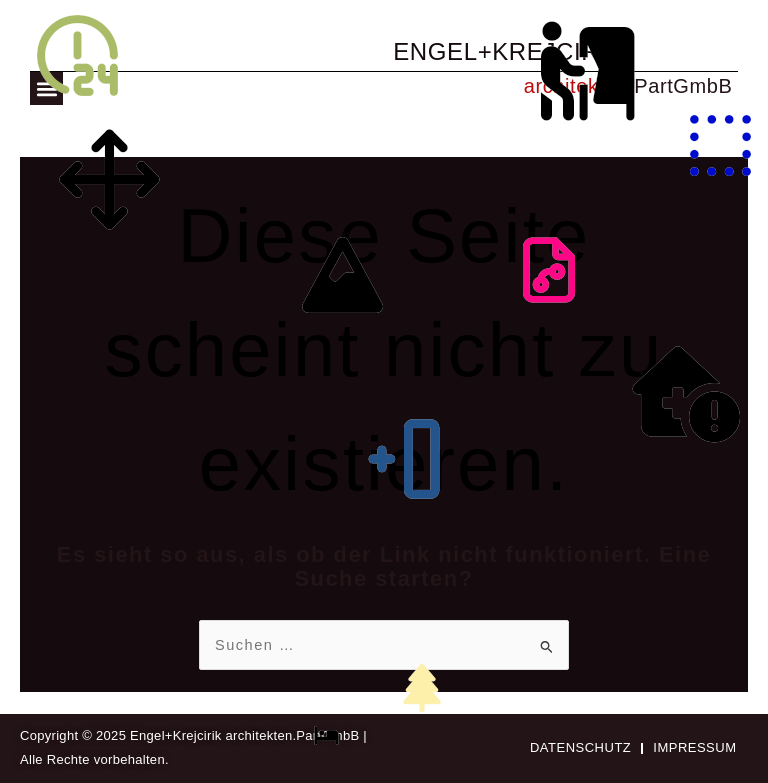  What do you see at coordinates (549, 270) in the screenshot?
I see `open a vector graphics file` at bounding box center [549, 270].